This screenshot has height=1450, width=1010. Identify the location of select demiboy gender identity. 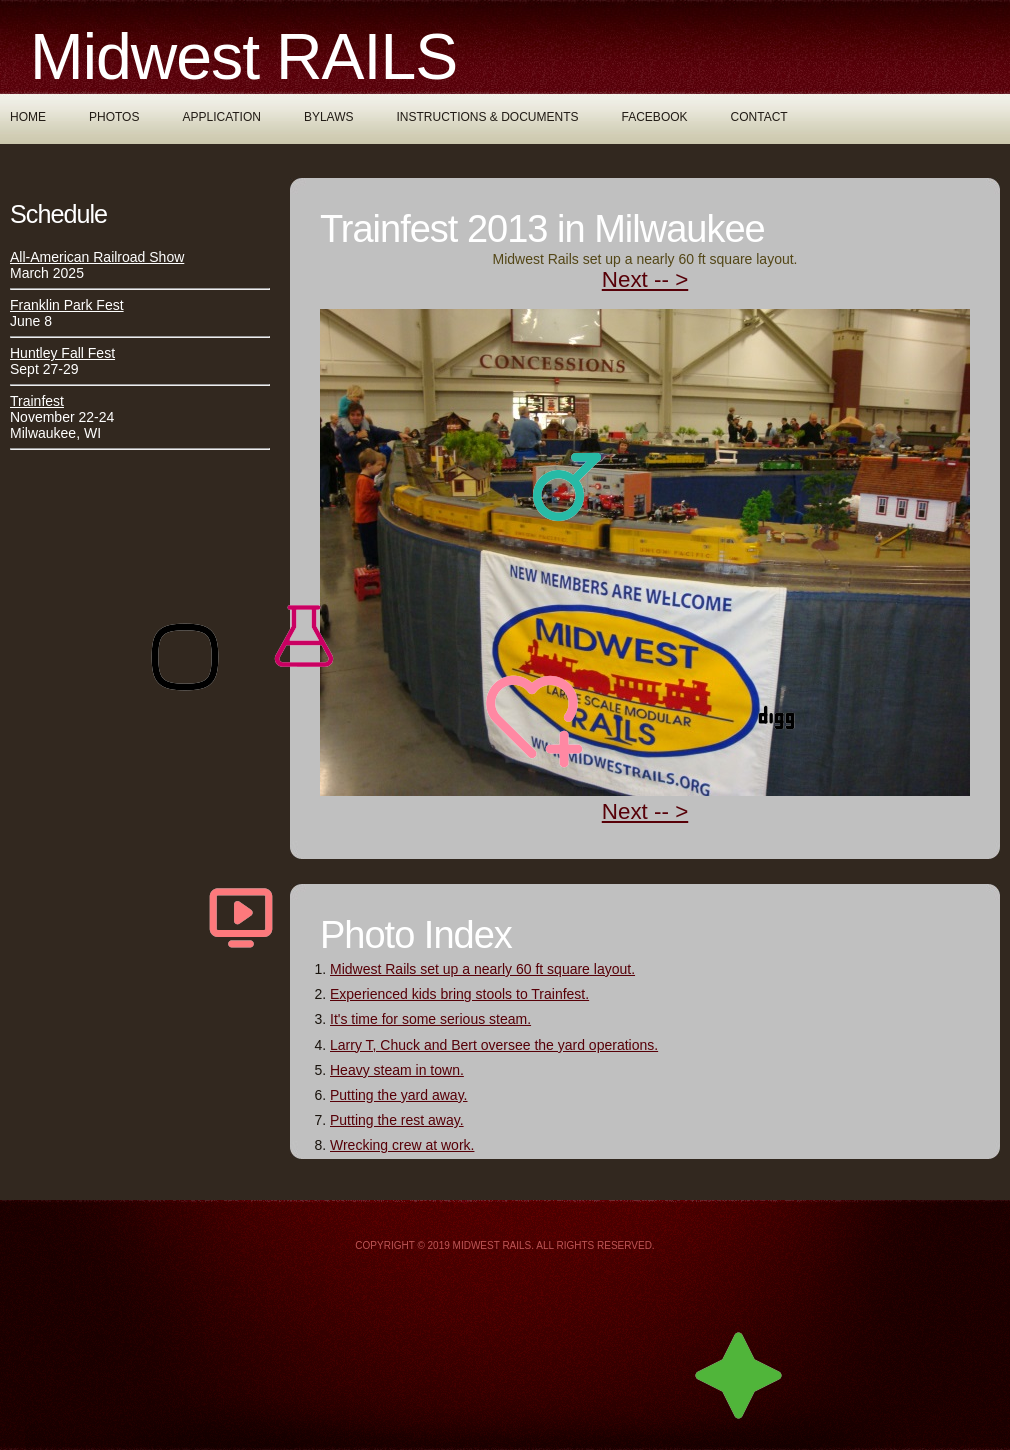
(567, 487).